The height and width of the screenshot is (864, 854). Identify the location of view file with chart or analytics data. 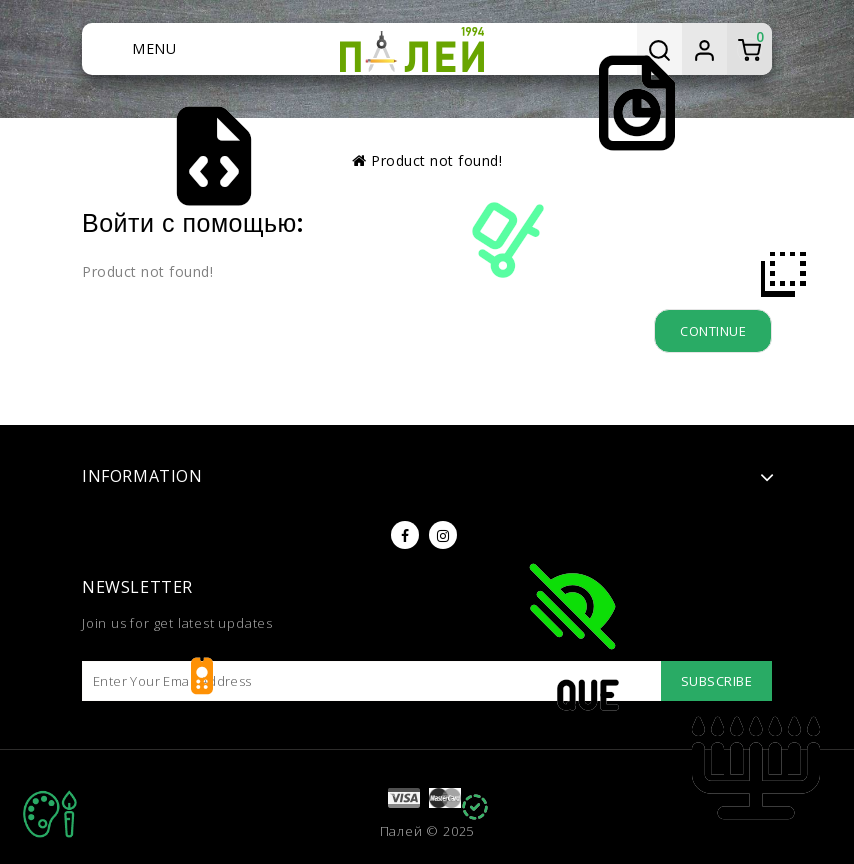
(637, 103).